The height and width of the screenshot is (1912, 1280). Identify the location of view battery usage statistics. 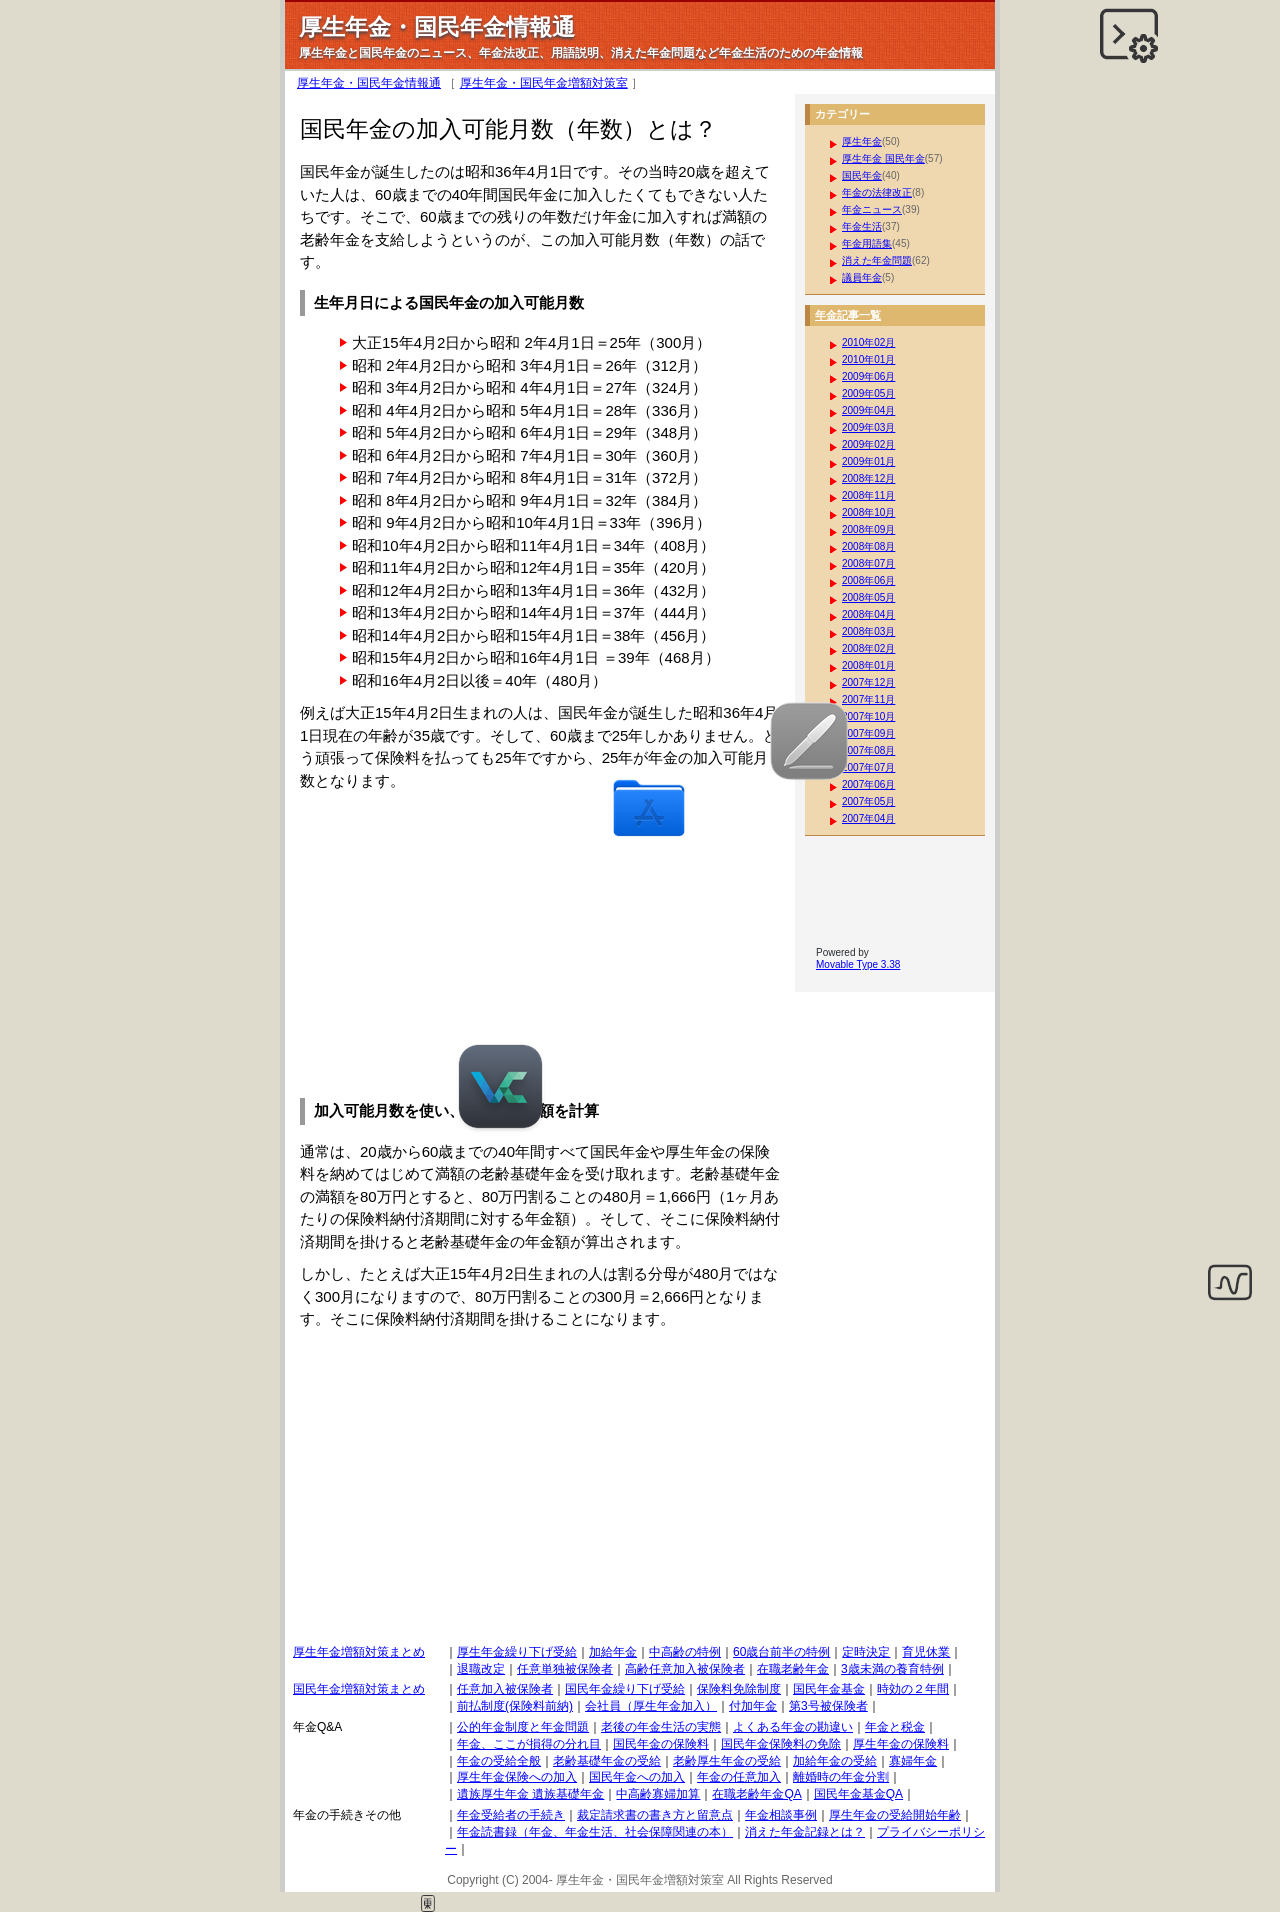
(1230, 1281).